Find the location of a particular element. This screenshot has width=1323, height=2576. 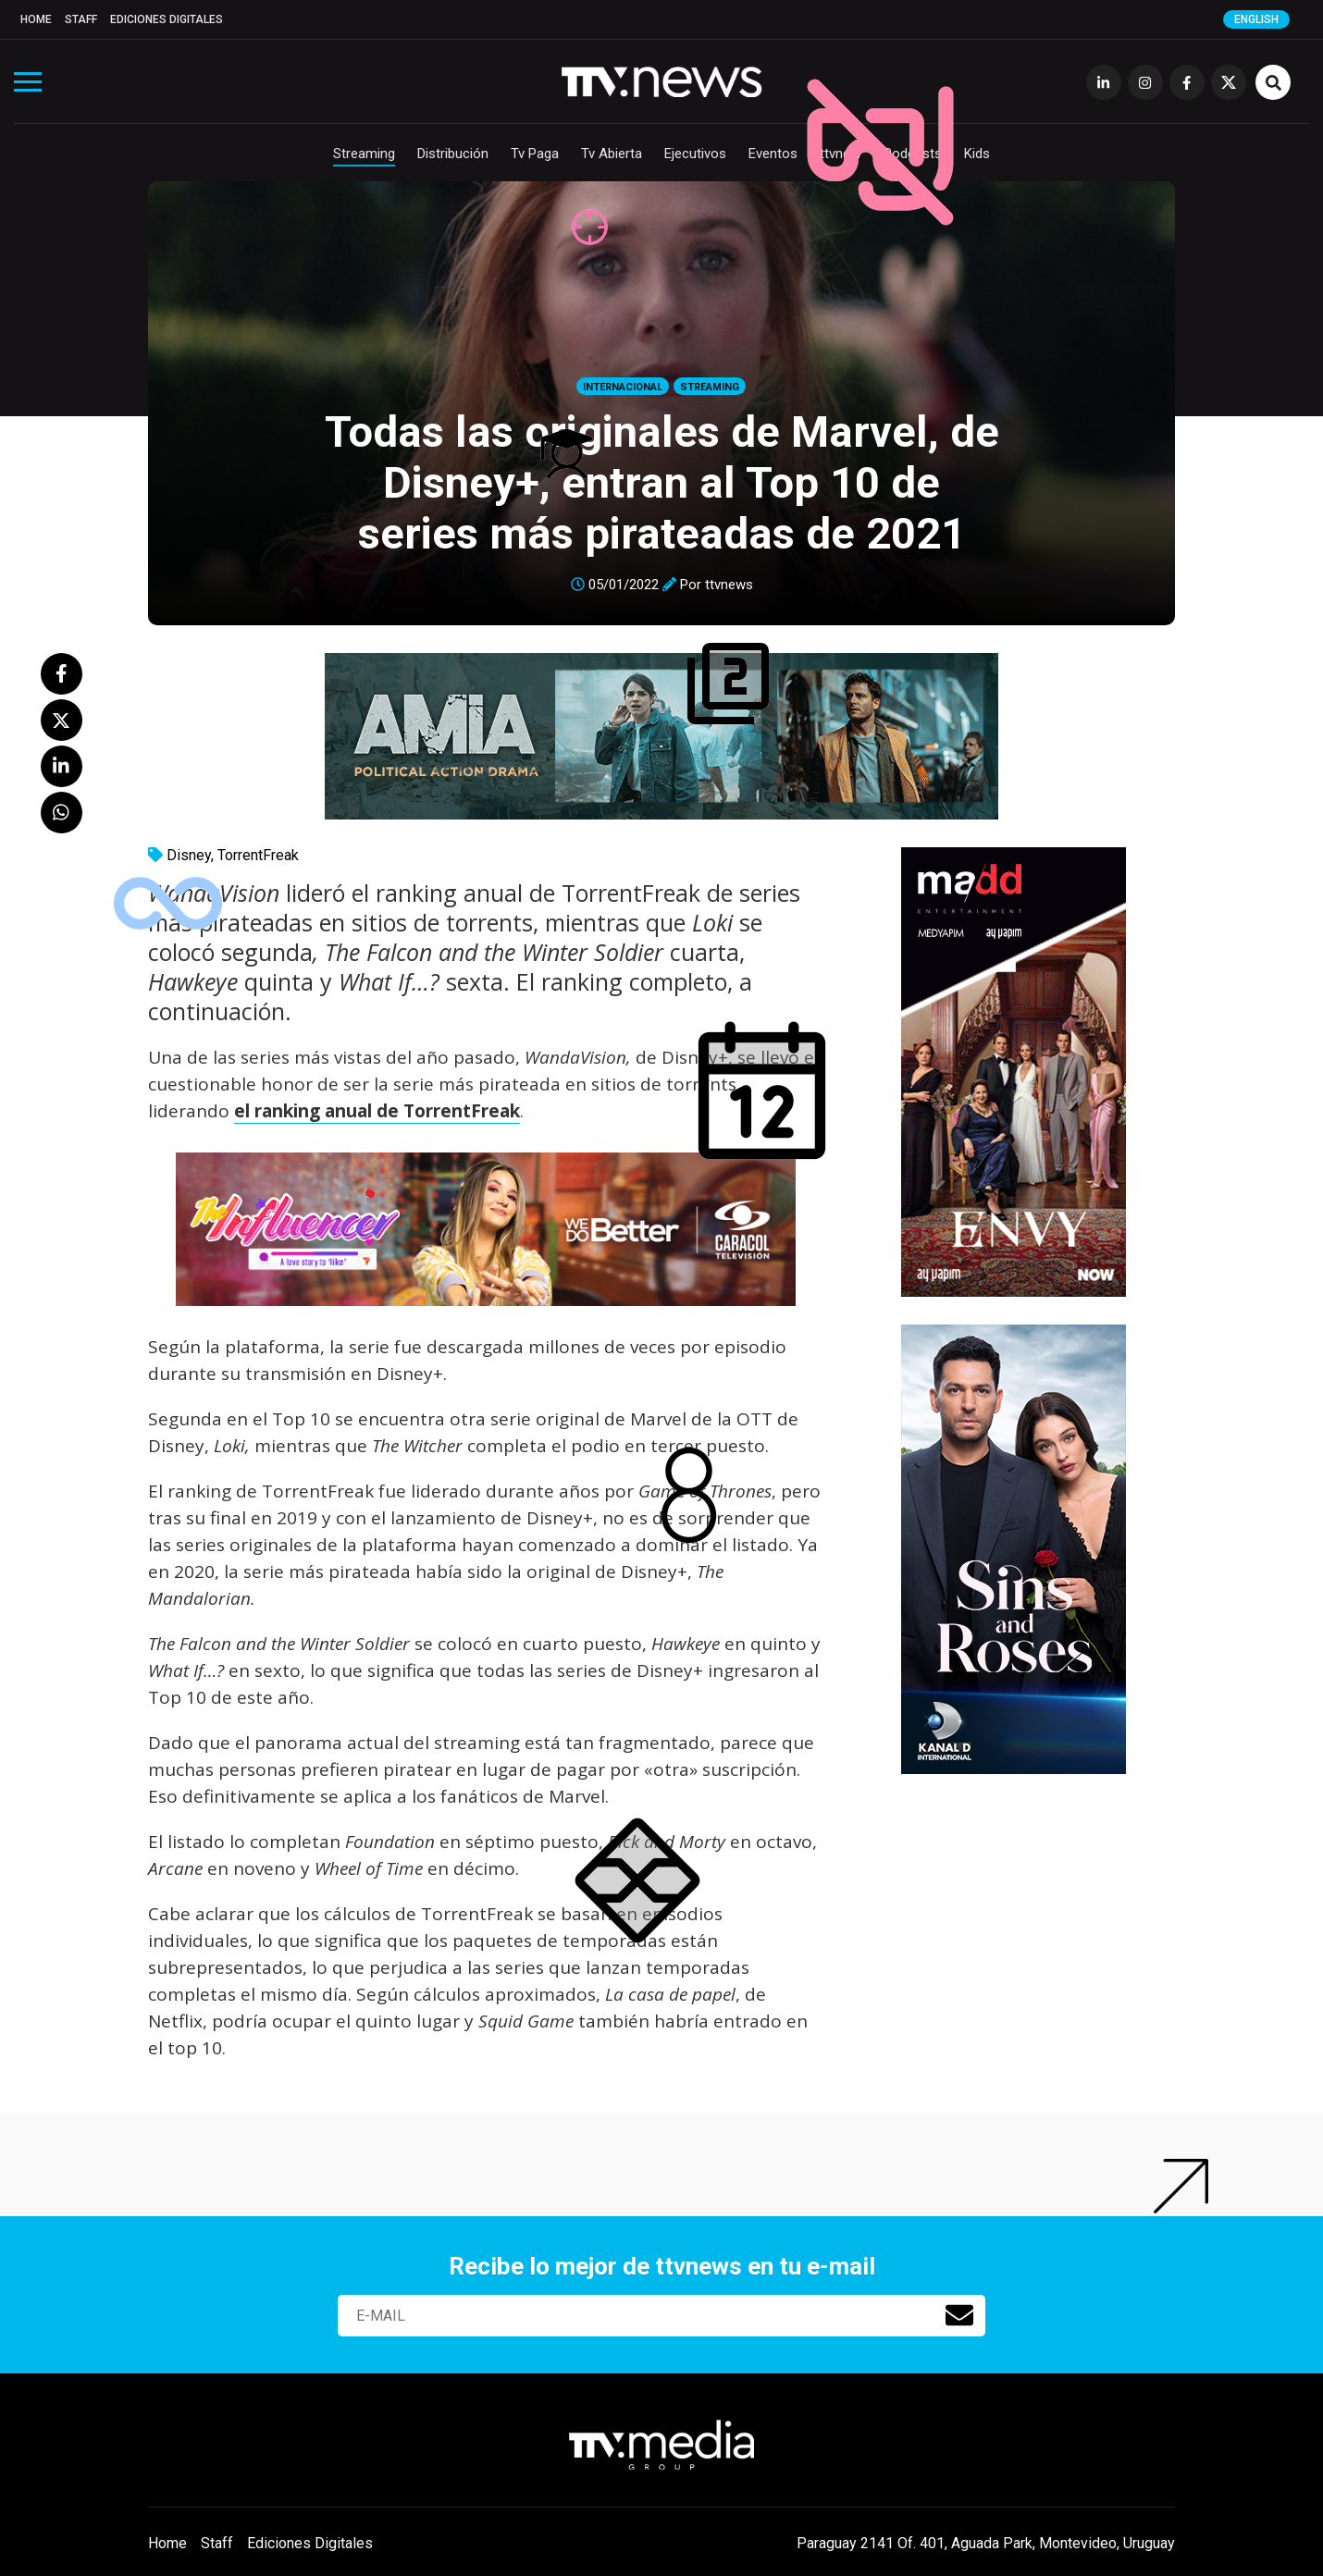

indicates 2 items selected or stacked is located at coordinates (728, 684).